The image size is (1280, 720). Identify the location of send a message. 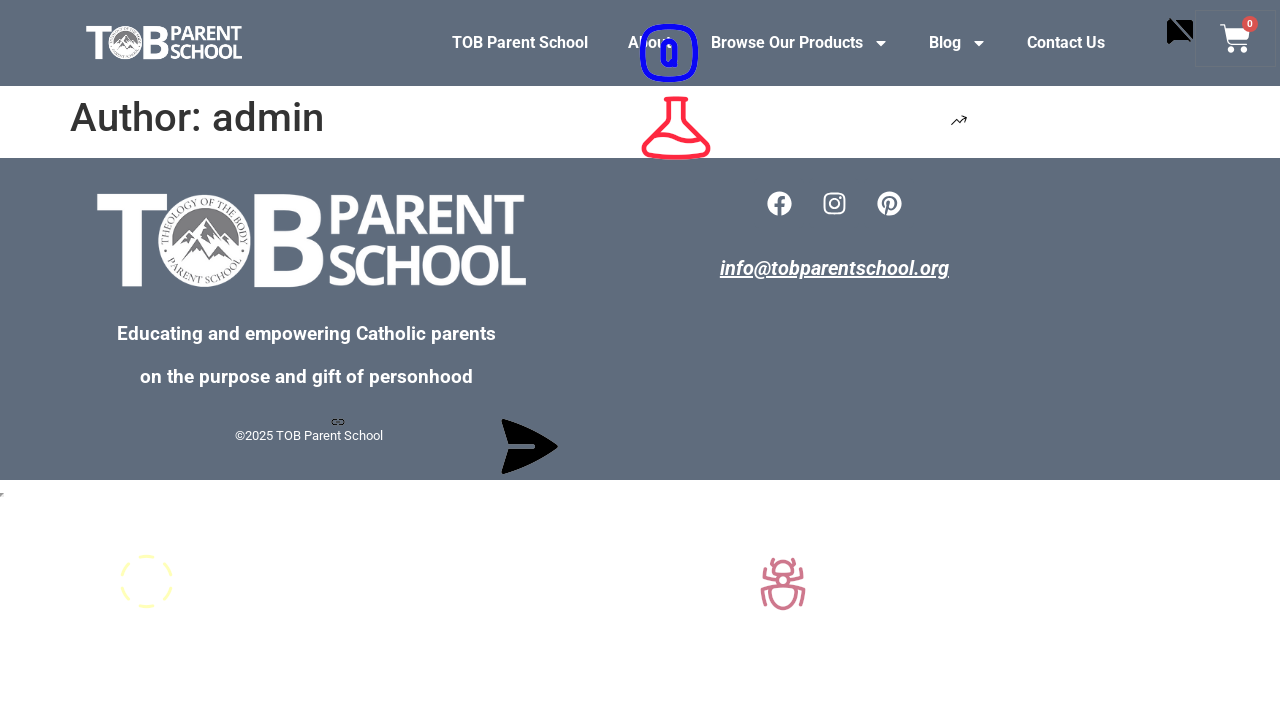
(528, 446).